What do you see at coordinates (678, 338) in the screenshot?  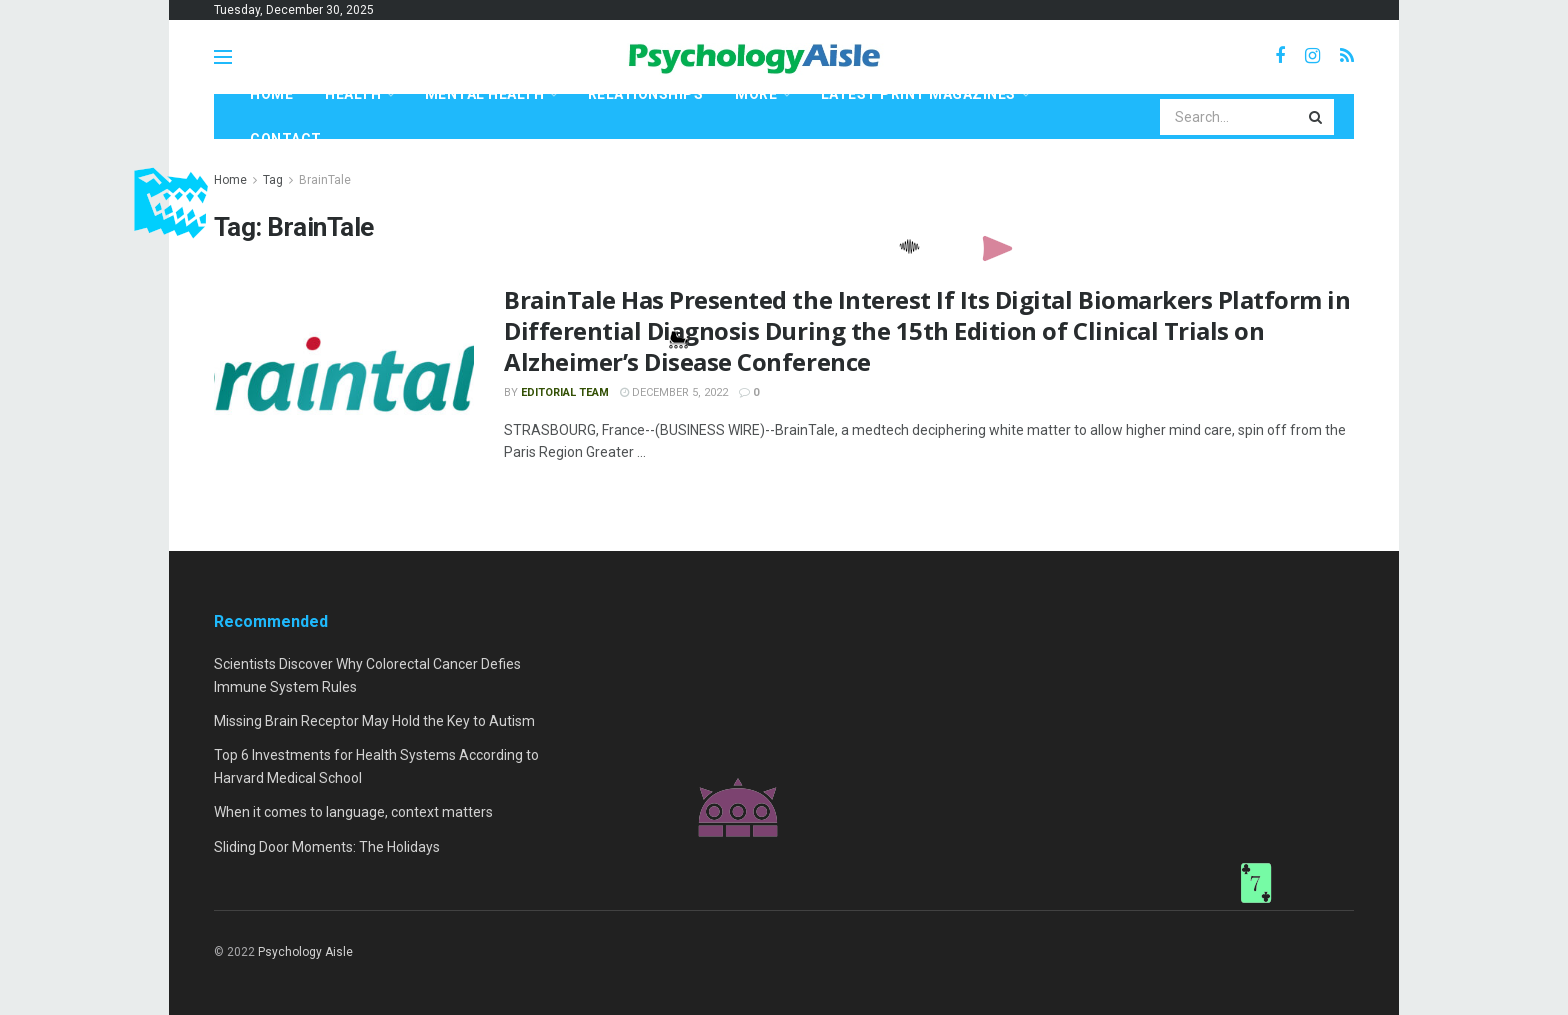 I see `access roller skating or skating-related activities` at bounding box center [678, 338].